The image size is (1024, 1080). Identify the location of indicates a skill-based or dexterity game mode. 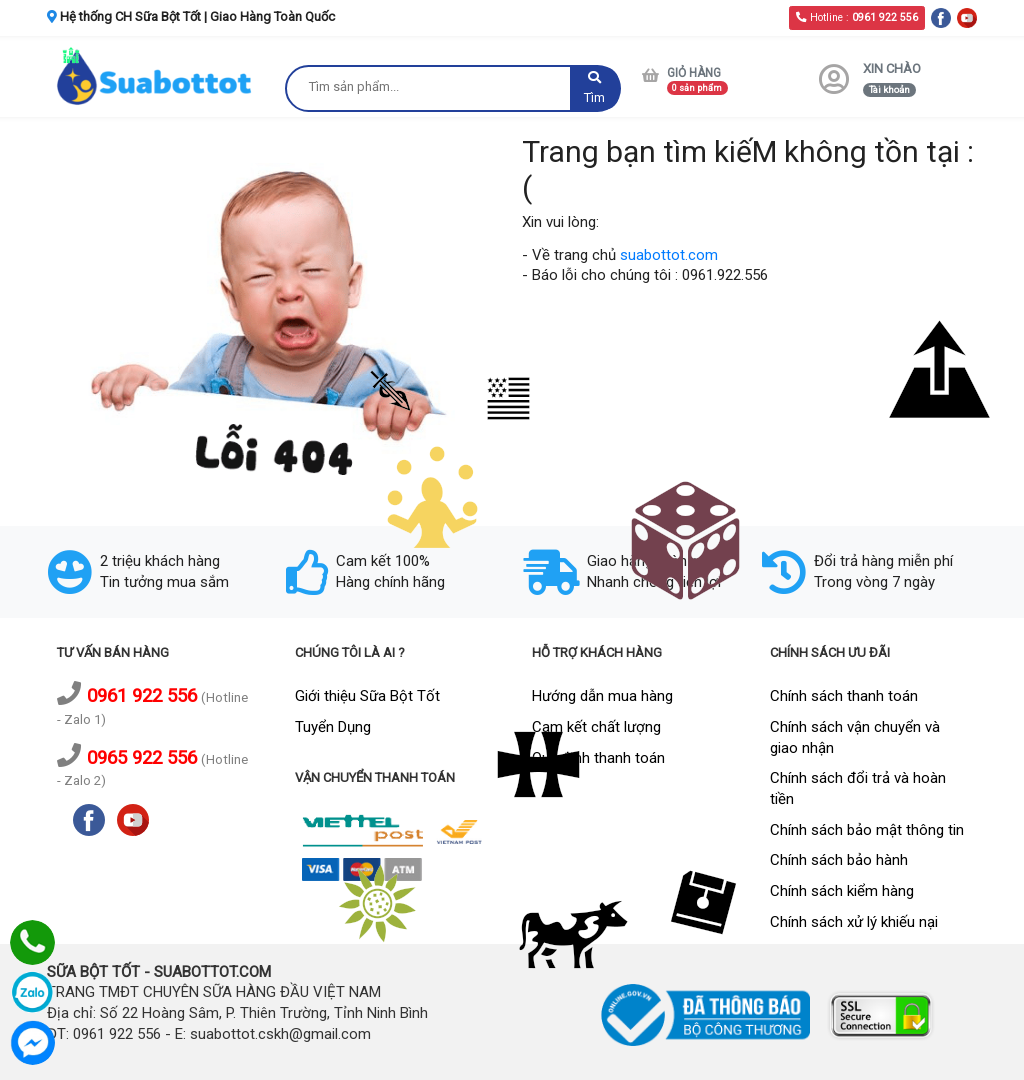
(431, 497).